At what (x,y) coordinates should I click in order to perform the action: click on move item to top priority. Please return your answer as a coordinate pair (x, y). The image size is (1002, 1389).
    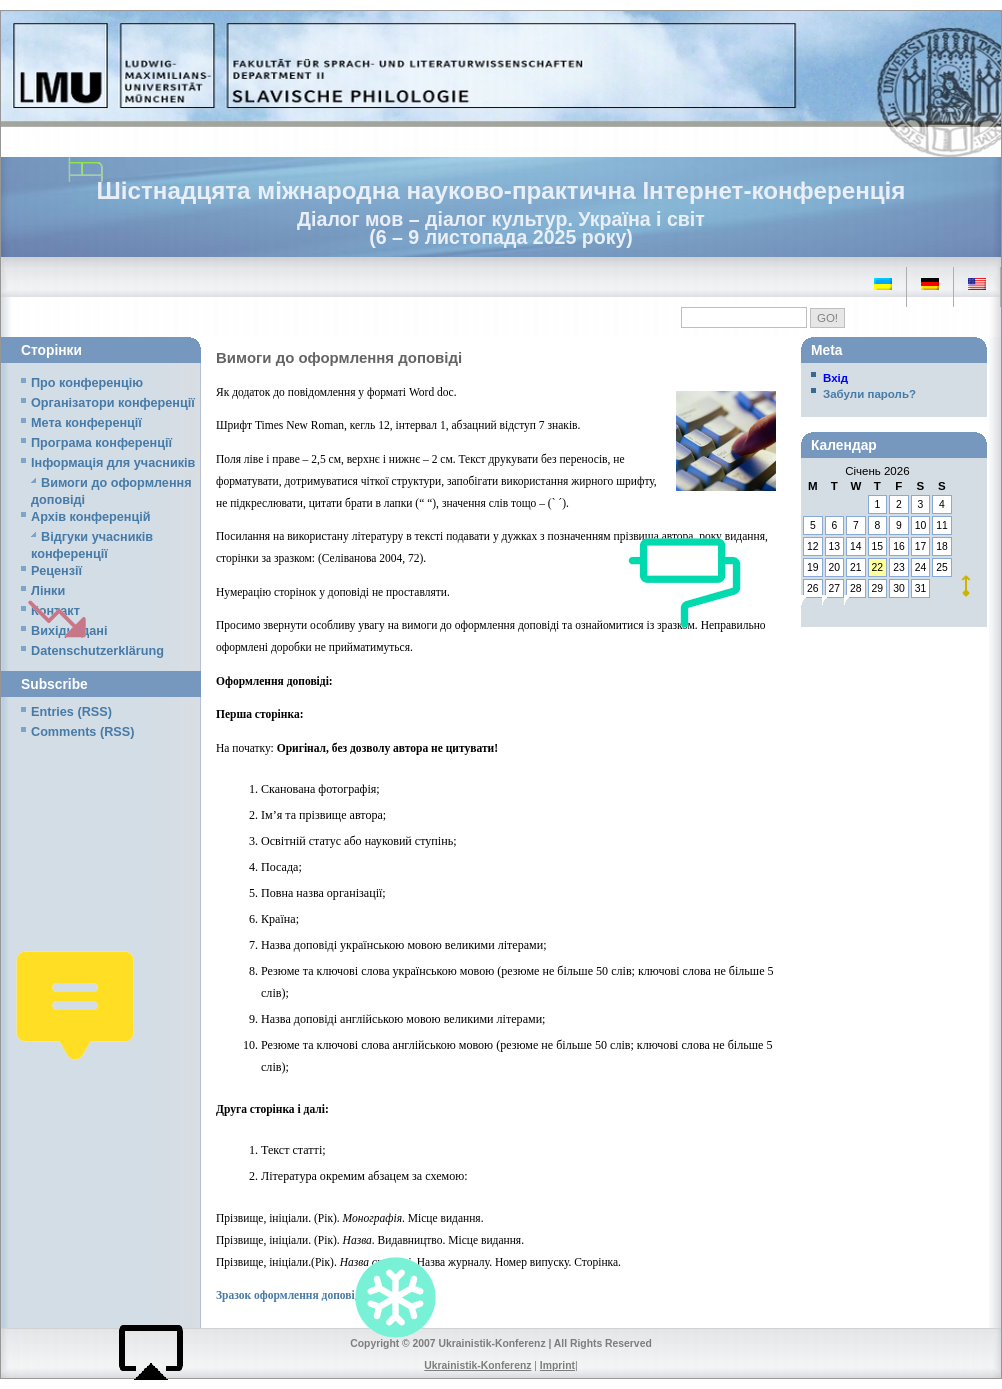
    Looking at the image, I should click on (966, 586).